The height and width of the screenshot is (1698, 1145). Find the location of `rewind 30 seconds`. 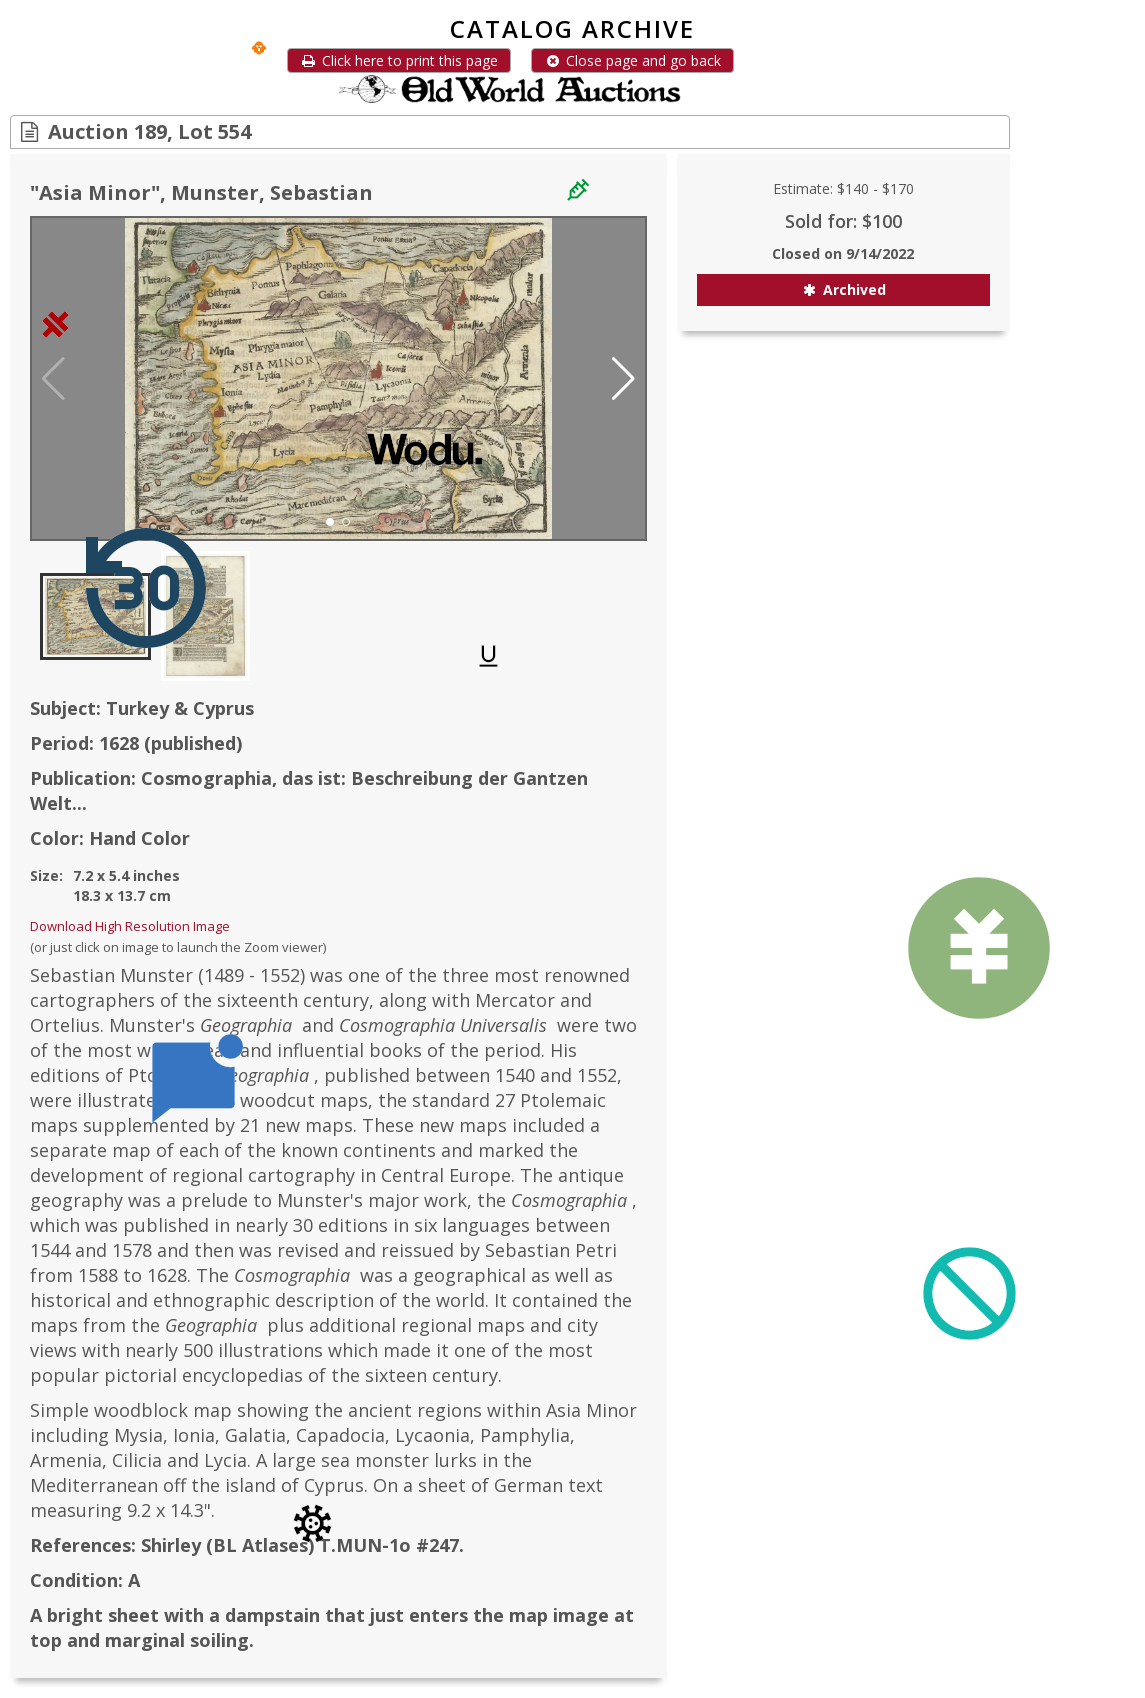

rewind 30 seconds is located at coordinates (146, 588).